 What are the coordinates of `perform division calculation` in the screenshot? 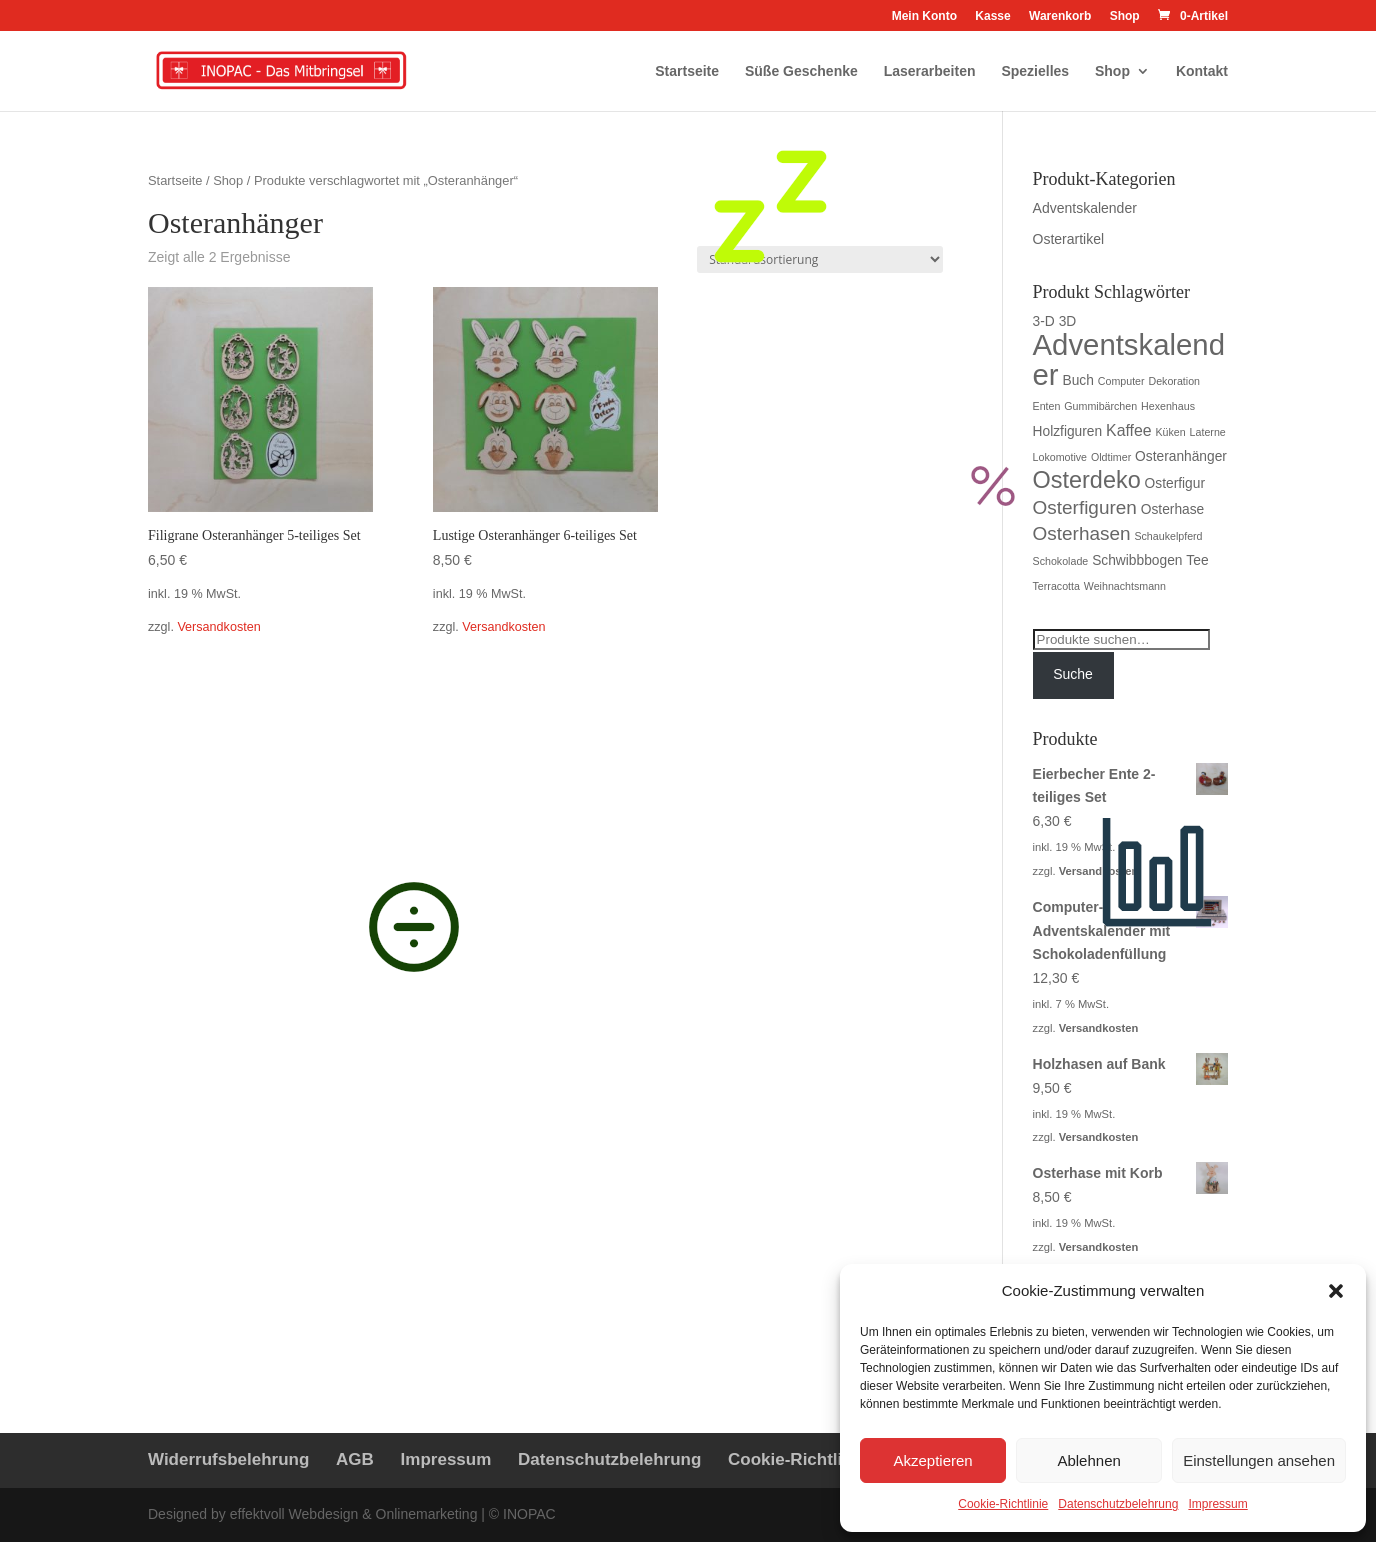 It's located at (414, 927).